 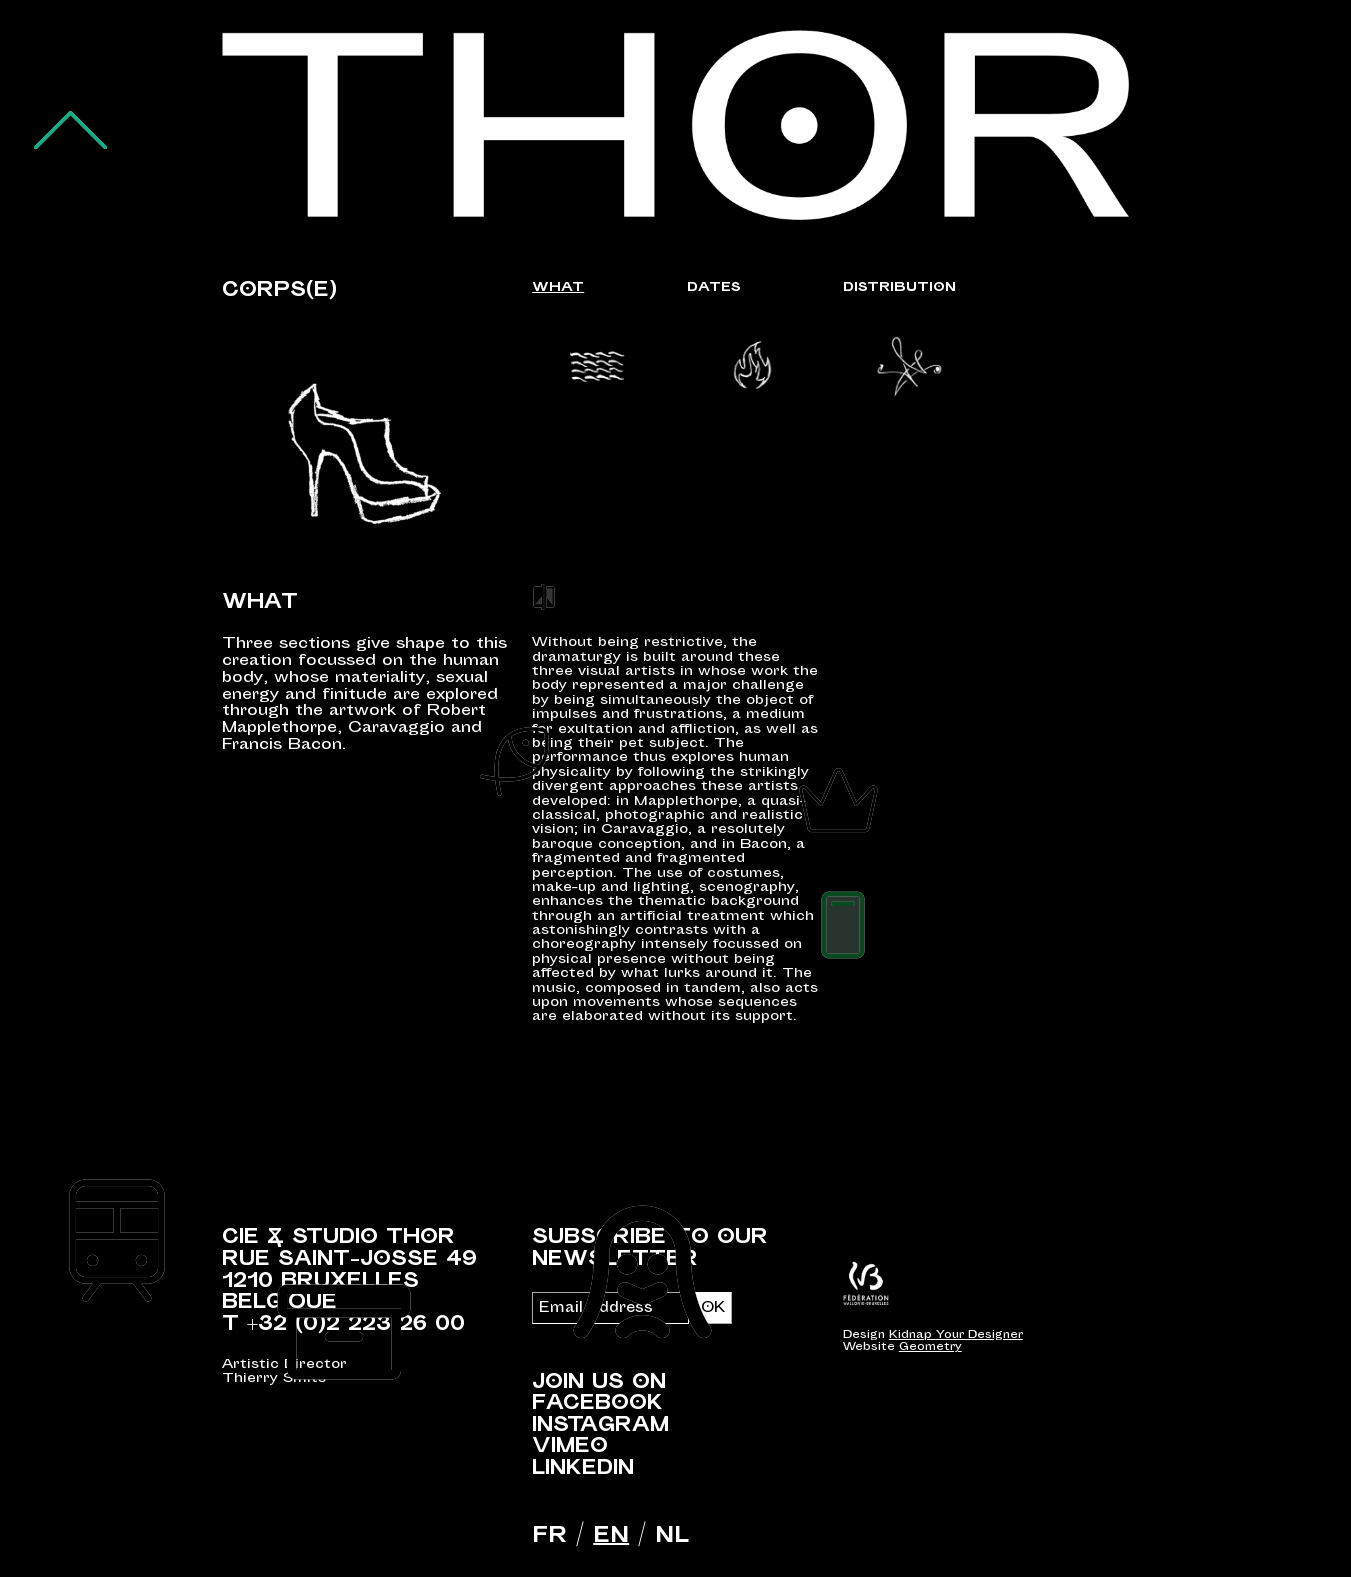 I want to click on indicates premium or pro membership status, so click(x=838, y=804).